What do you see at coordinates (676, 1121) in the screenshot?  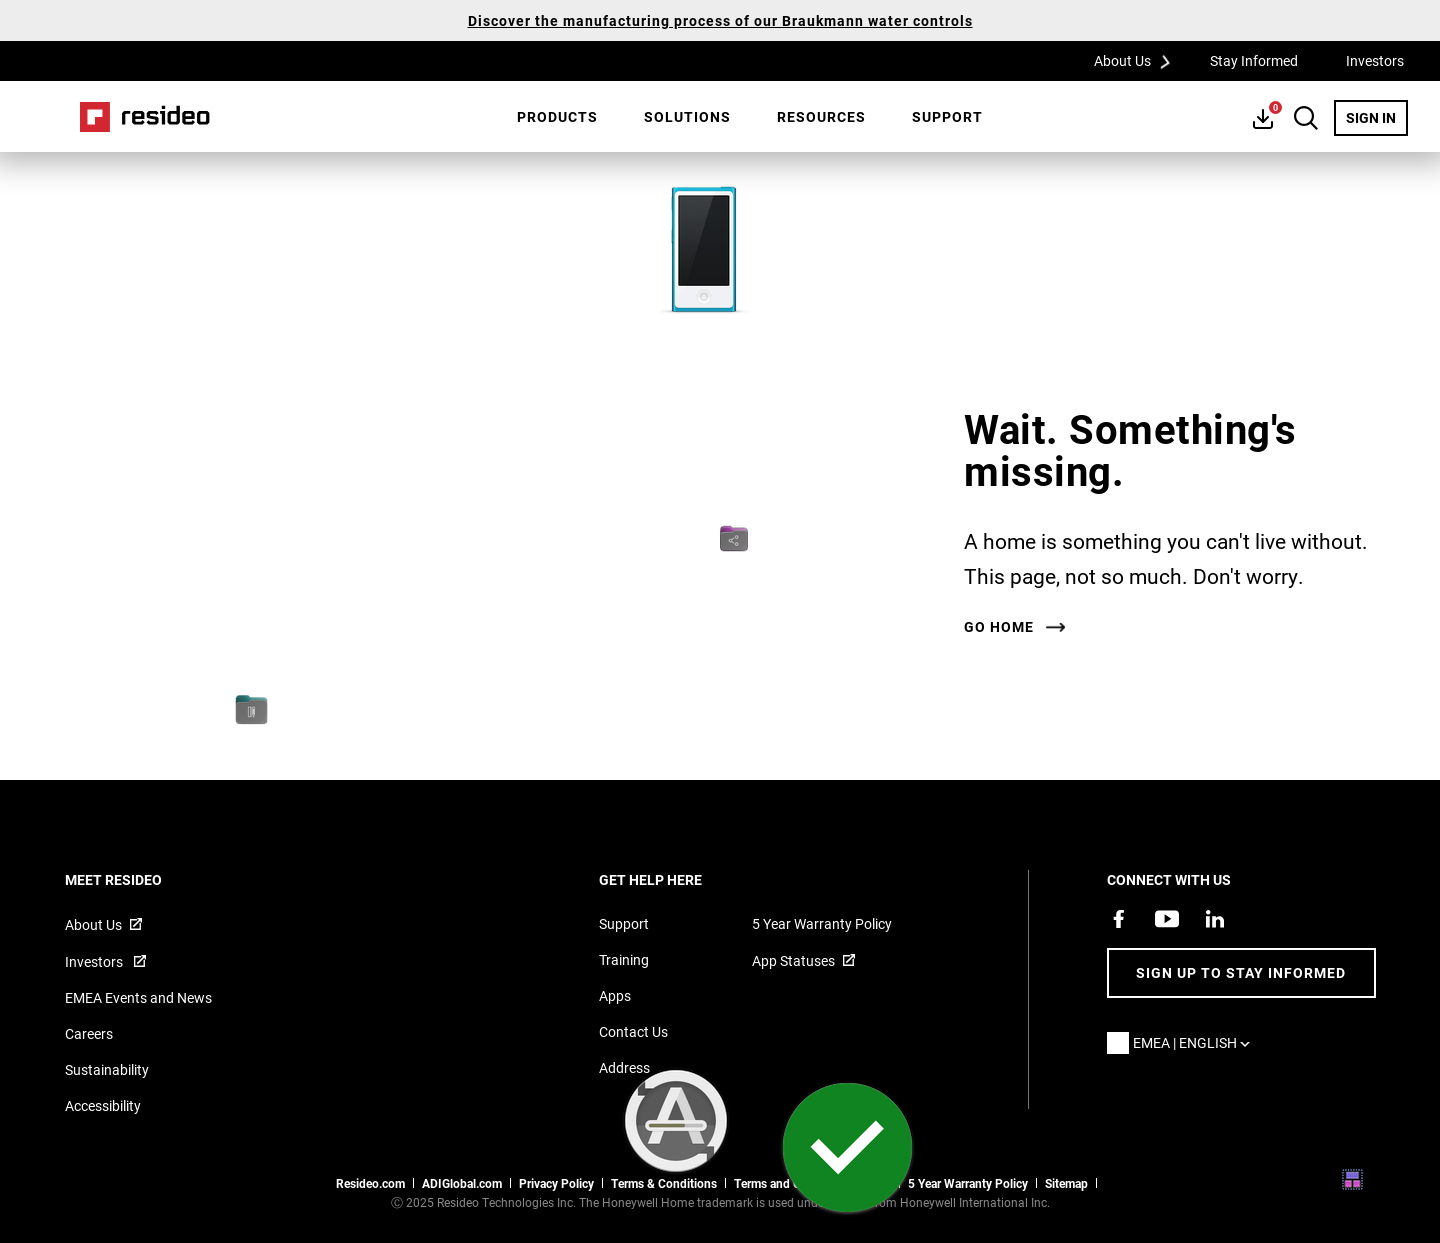 I see `check for and install software updates` at bounding box center [676, 1121].